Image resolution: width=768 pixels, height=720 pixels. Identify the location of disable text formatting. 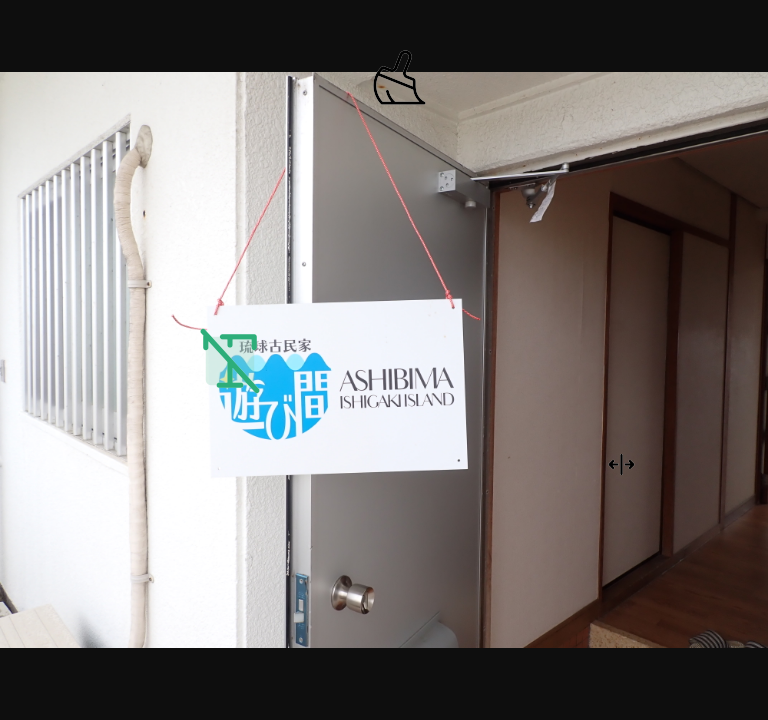
(230, 361).